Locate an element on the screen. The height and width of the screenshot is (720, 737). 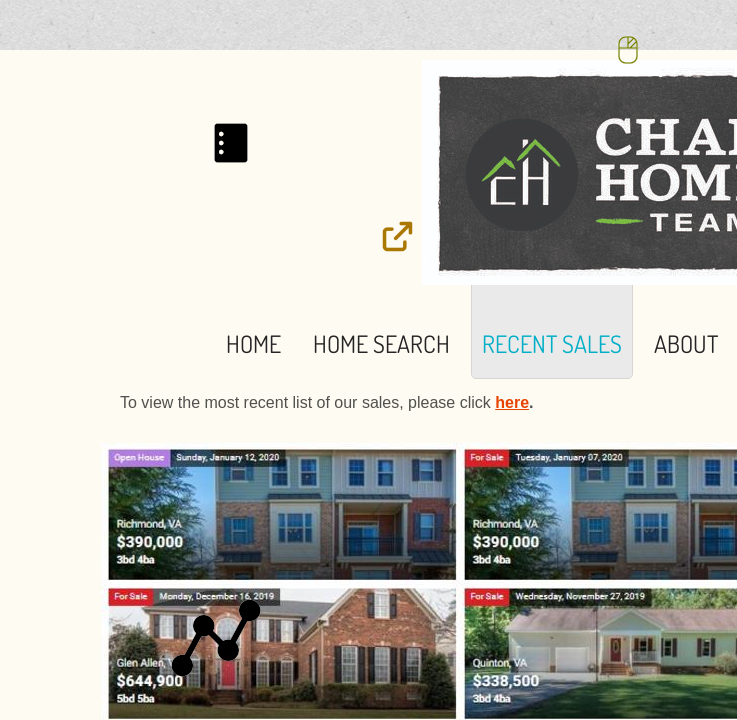
view connected data points or analytics is located at coordinates (216, 638).